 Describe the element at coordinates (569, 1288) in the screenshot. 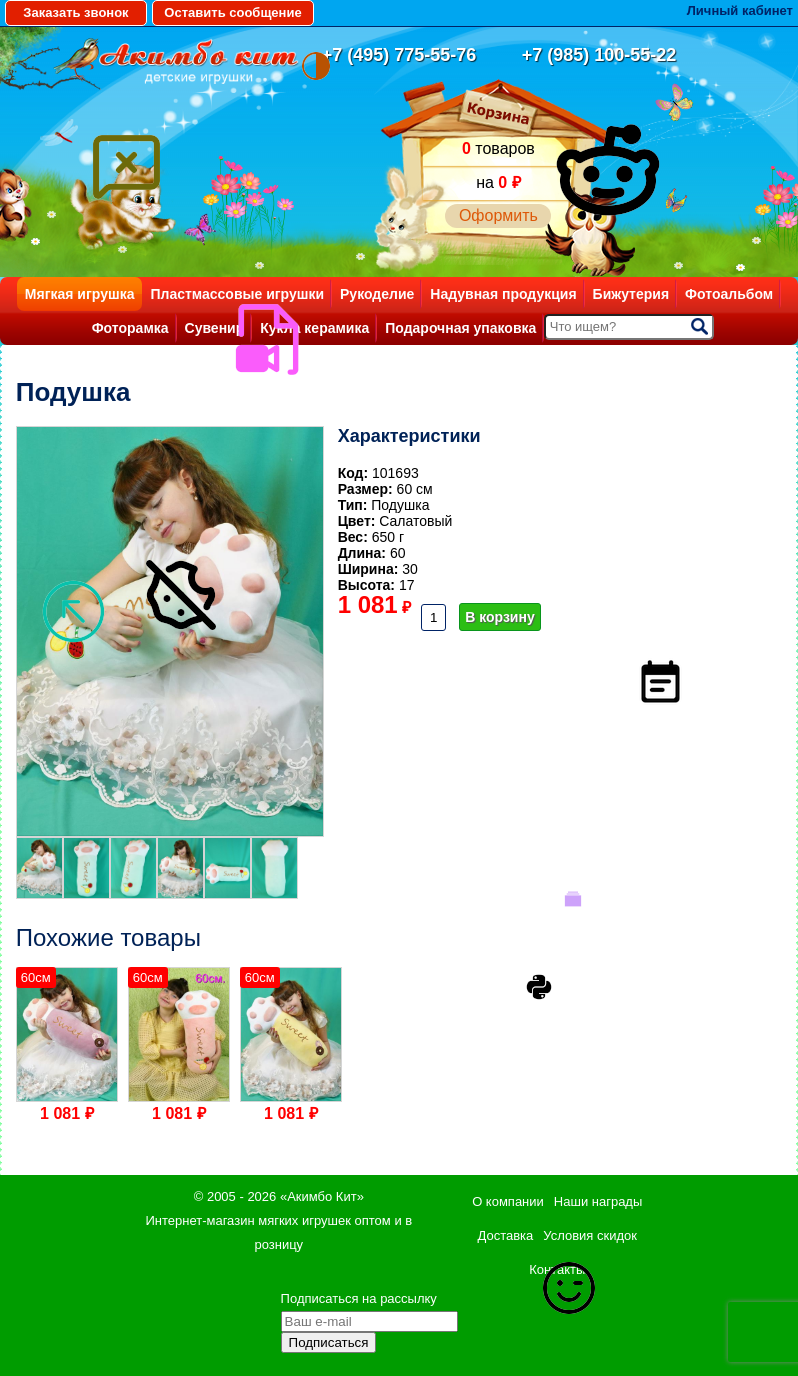

I see `insert a winking emoji into your message` at that location.